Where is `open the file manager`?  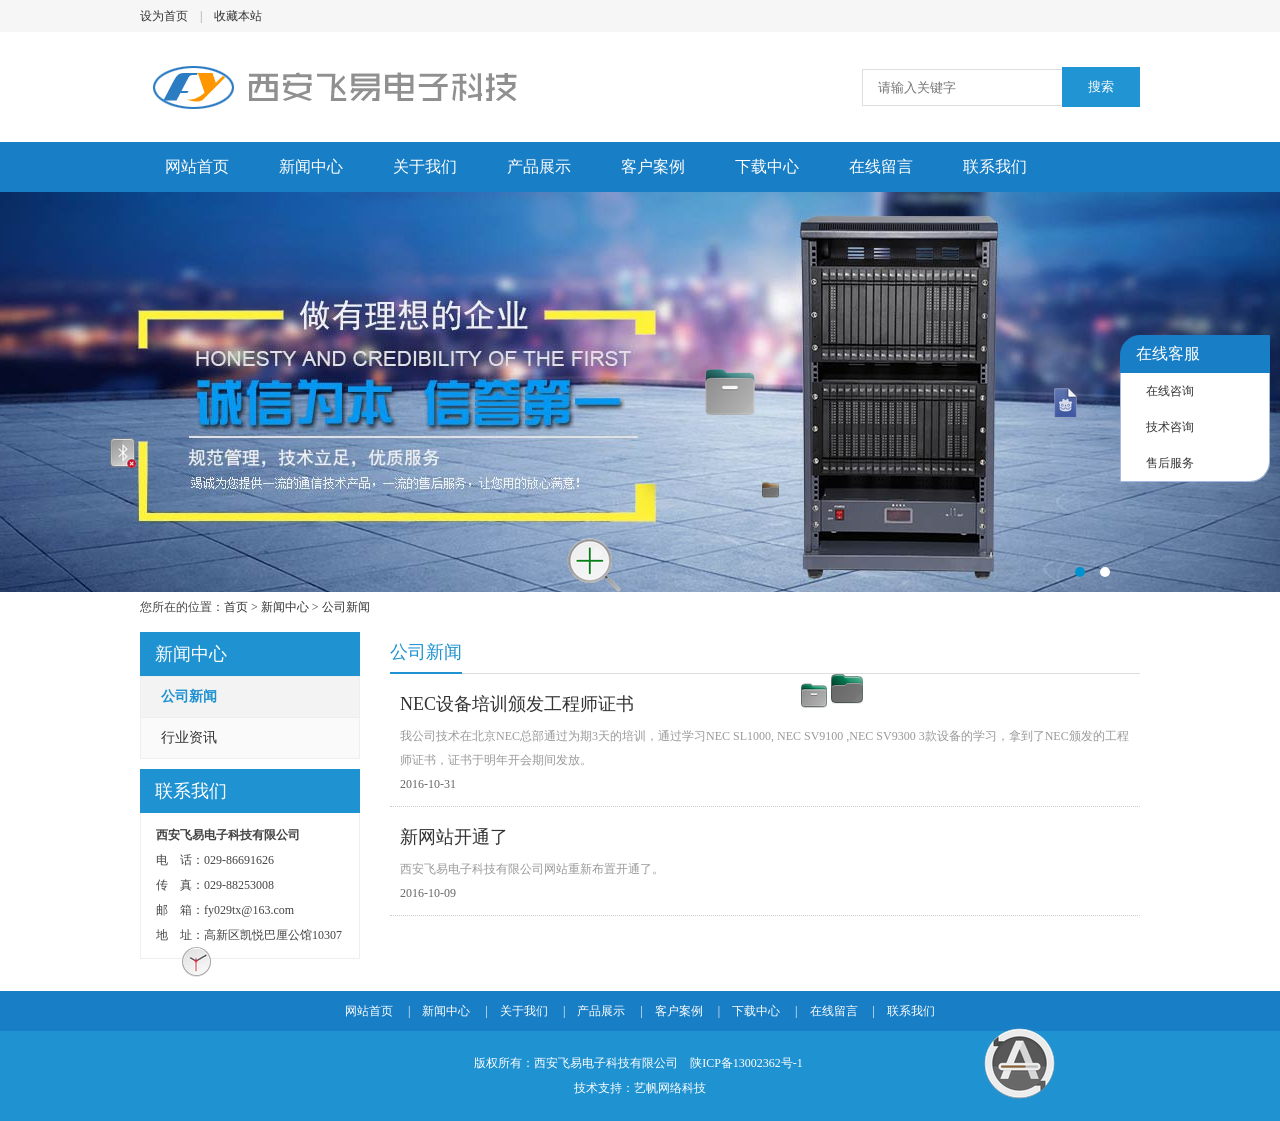 open the file manager is located at coordinates (730, 392).